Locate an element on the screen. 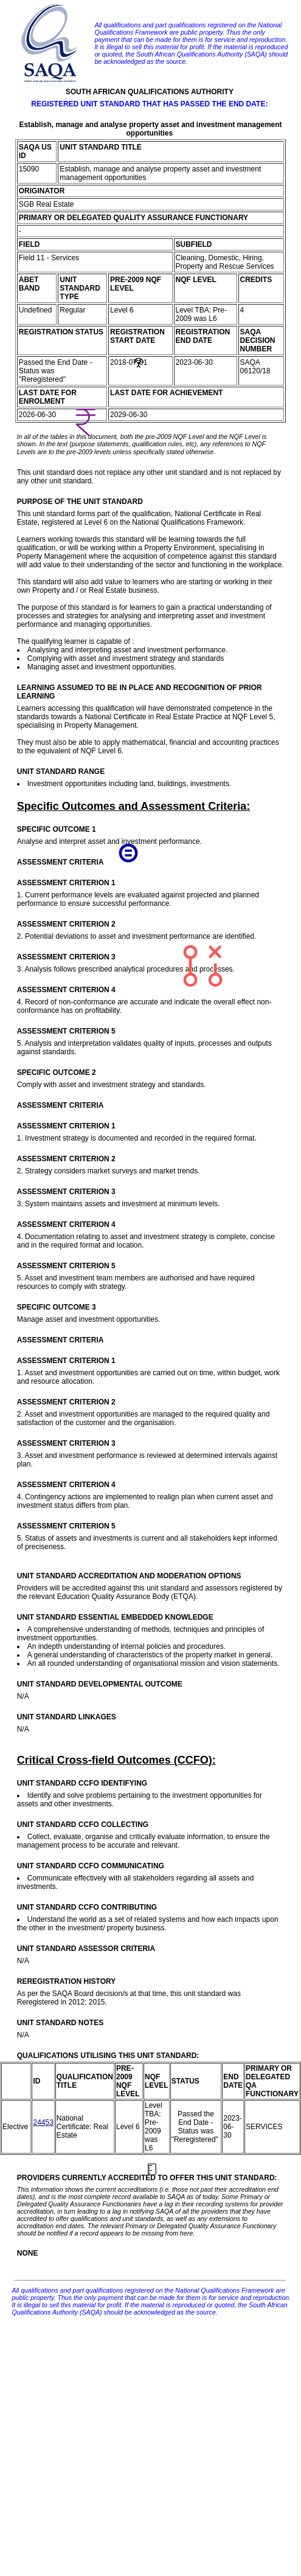 This screenshot has height=2576, width=301. indicates an unverified conditional breakpoint in debug mode is located at coordinates (128, 853).